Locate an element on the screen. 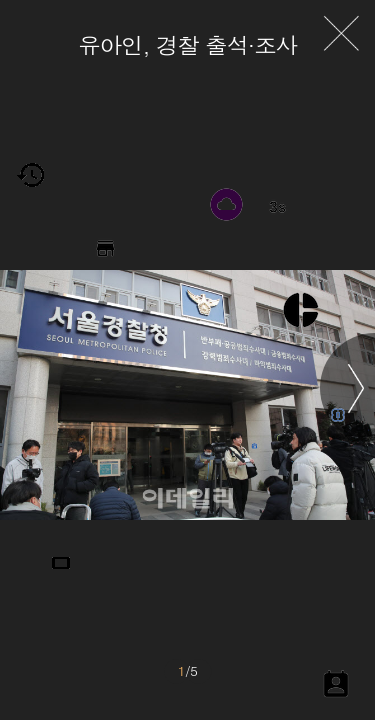 The height and width of the screenshot is (720, 375). view contact's calendar or schedule is located at coordinates (336, 685).